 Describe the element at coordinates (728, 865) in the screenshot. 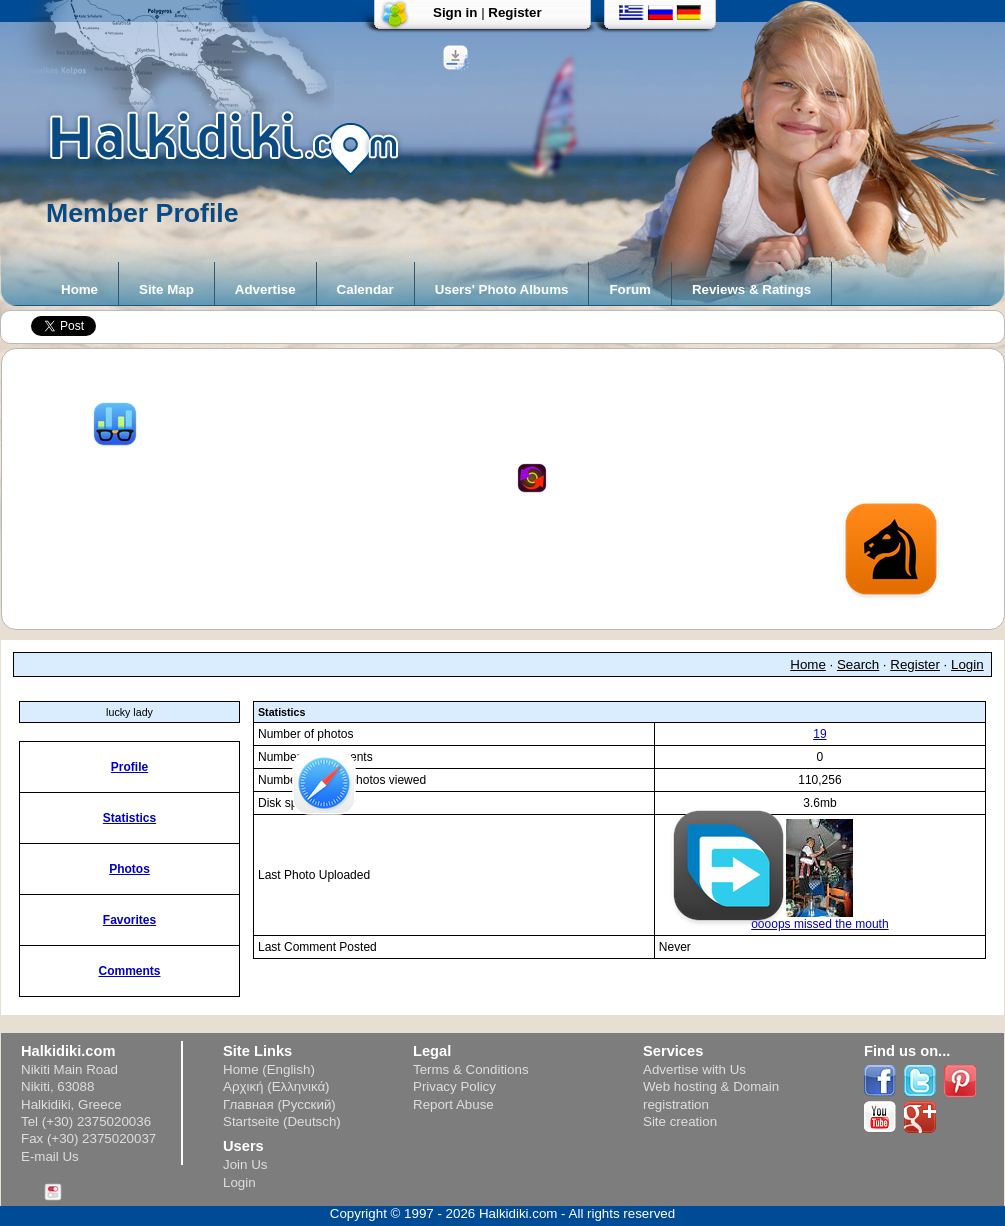

I see `open free download manager app` at that location.